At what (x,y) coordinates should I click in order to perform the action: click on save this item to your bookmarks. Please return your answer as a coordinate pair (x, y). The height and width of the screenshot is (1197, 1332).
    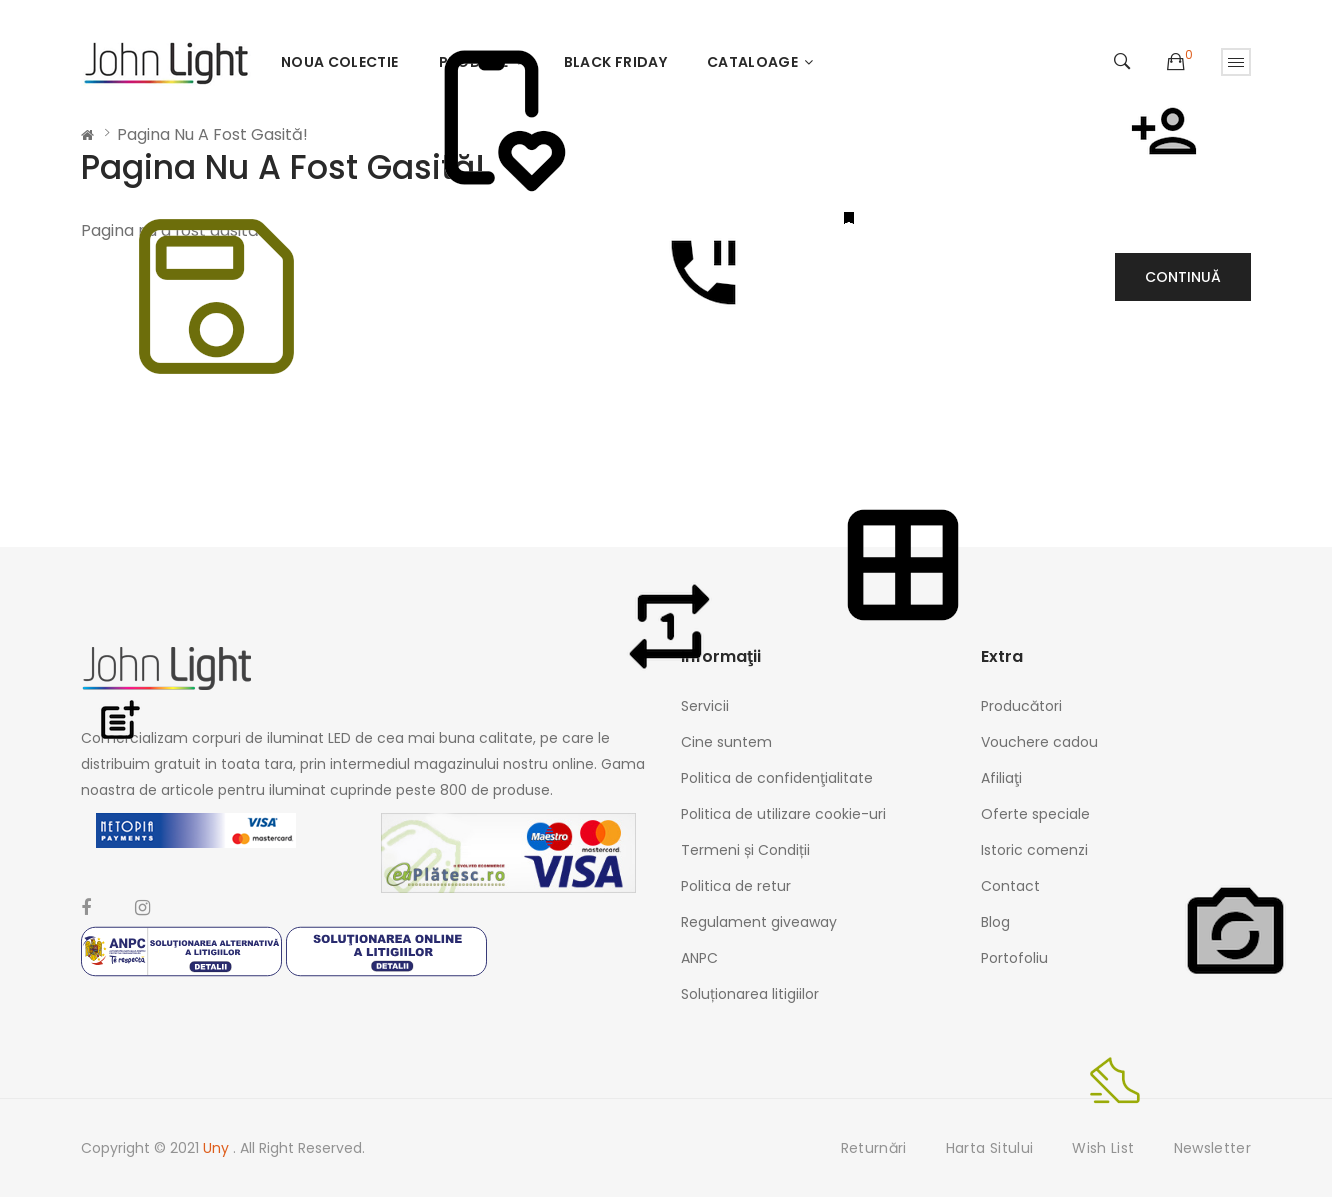
    Looking at the image, I should click on (849, 218).